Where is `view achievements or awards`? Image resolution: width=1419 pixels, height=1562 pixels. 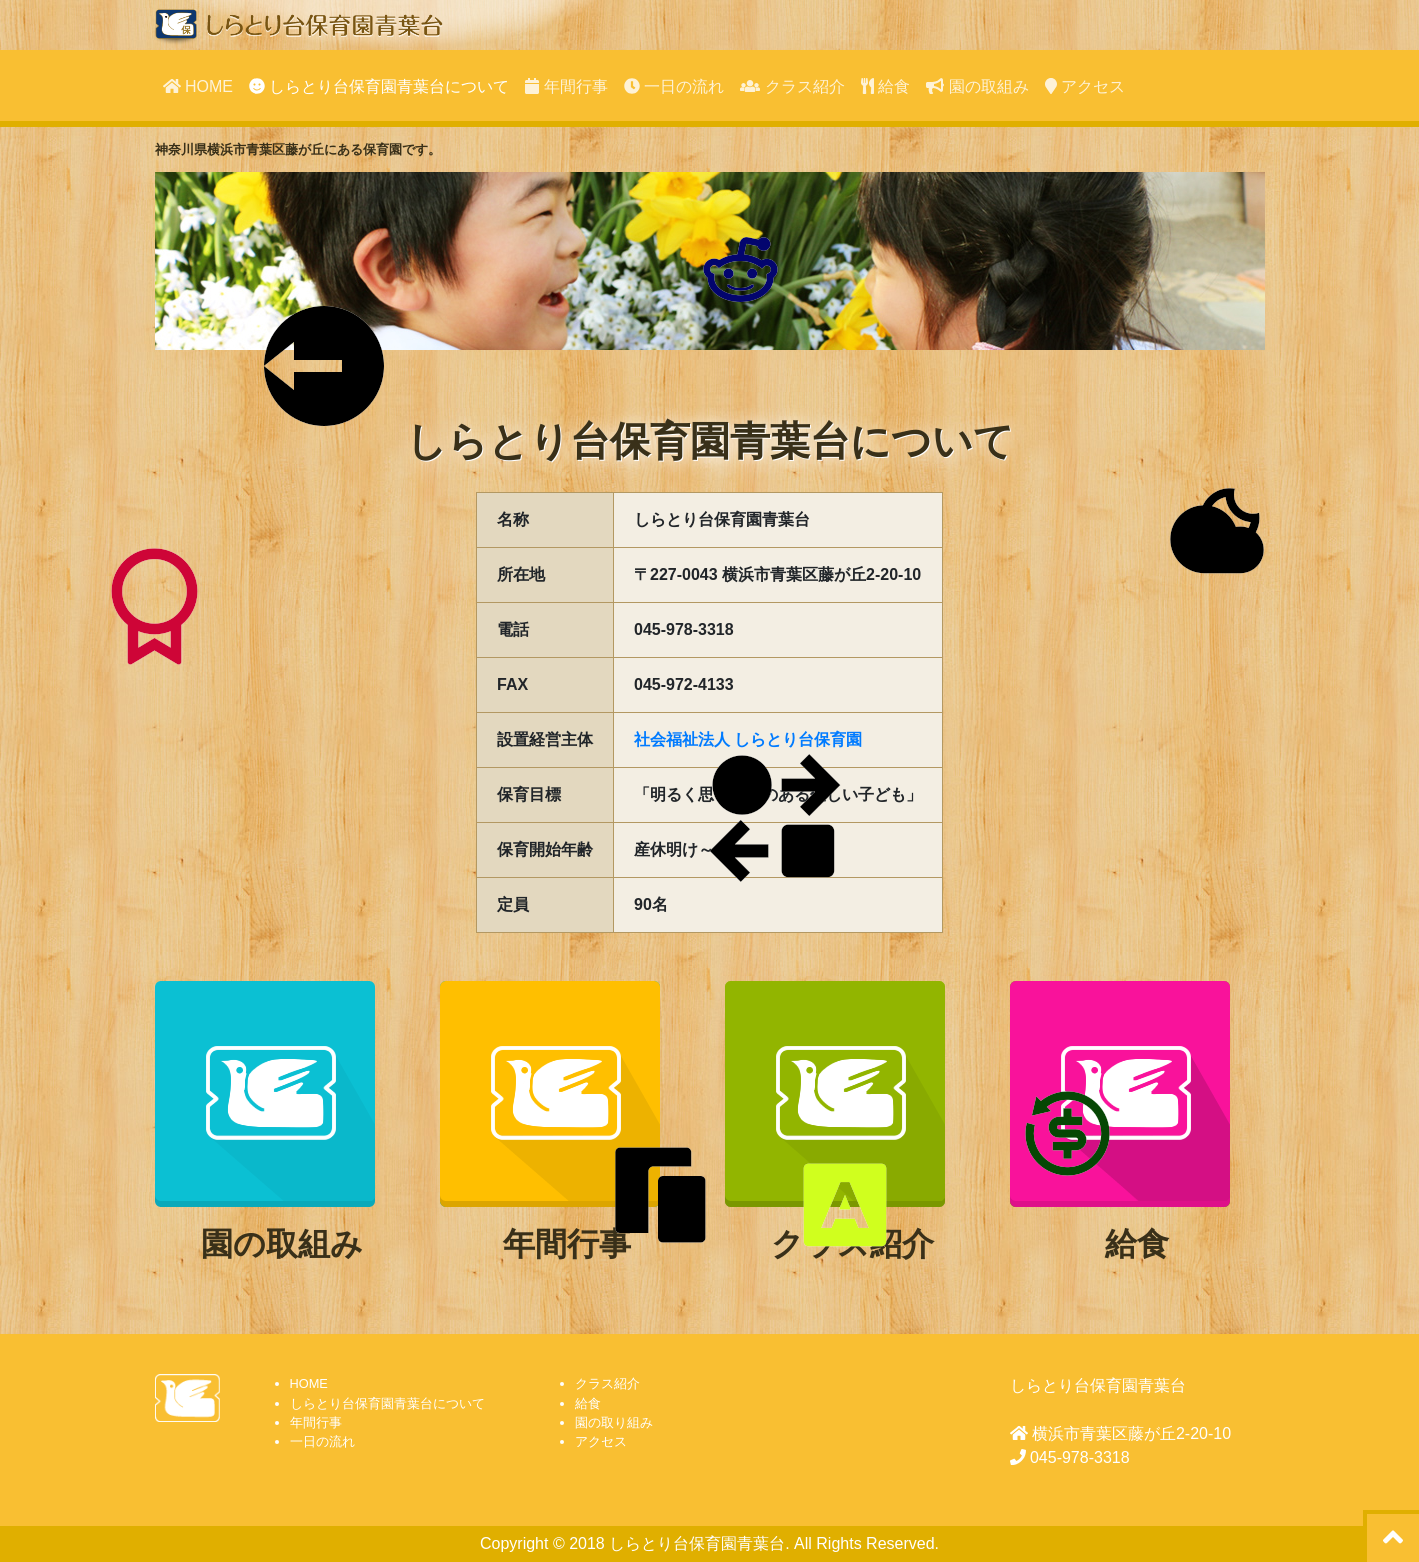 view achievements or awards is located at coordinates (154, 607).